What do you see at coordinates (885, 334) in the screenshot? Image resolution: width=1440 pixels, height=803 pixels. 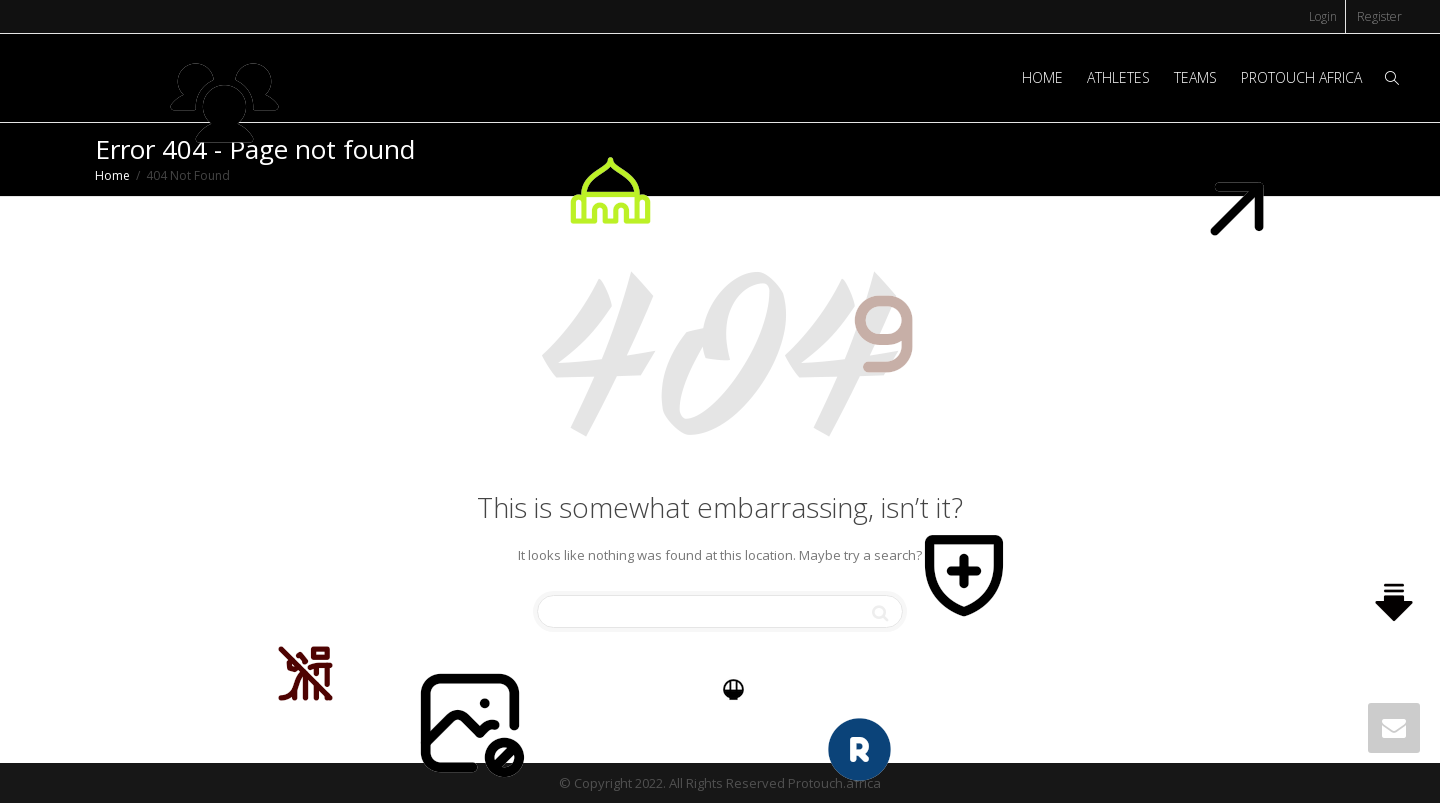 I see `indicates the number nine in a count or quantity` at bounding box center [885, 334].